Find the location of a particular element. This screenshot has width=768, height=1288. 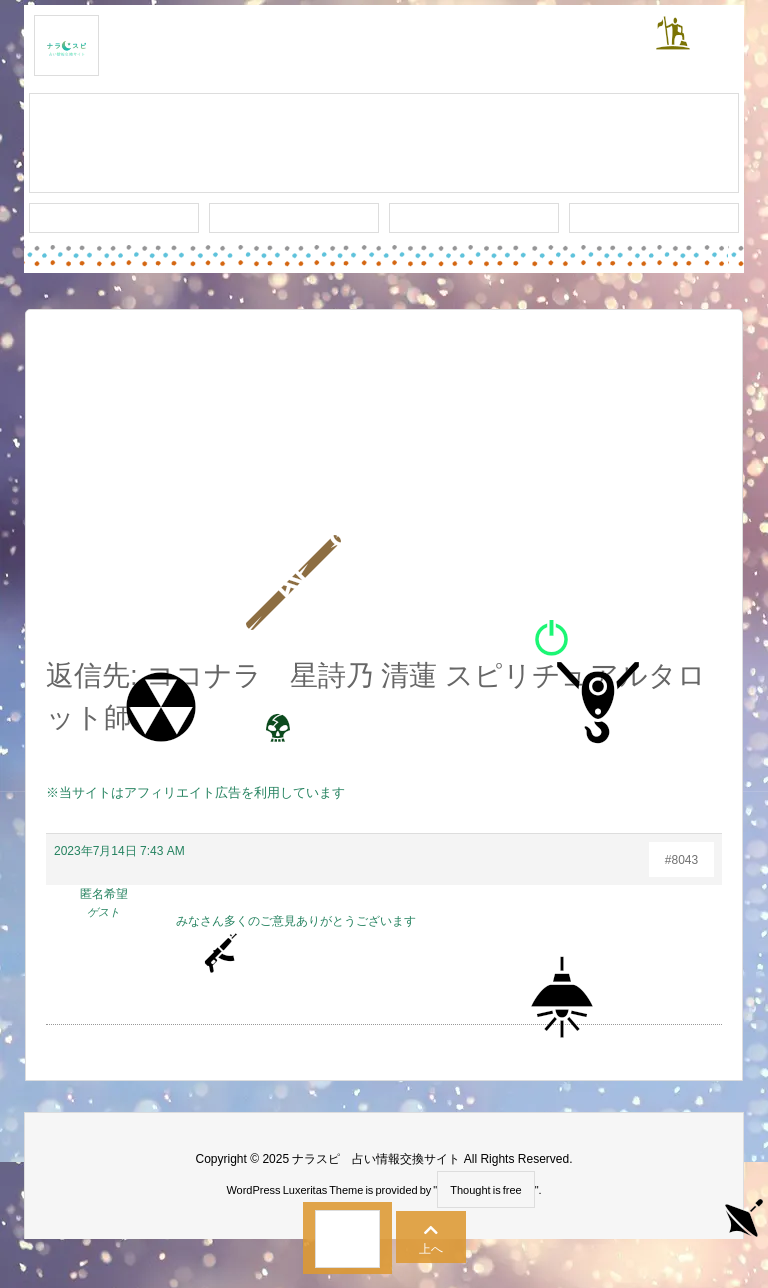

indicates crane or lifting equipment in a game interface is located at coordinates (598, 703).